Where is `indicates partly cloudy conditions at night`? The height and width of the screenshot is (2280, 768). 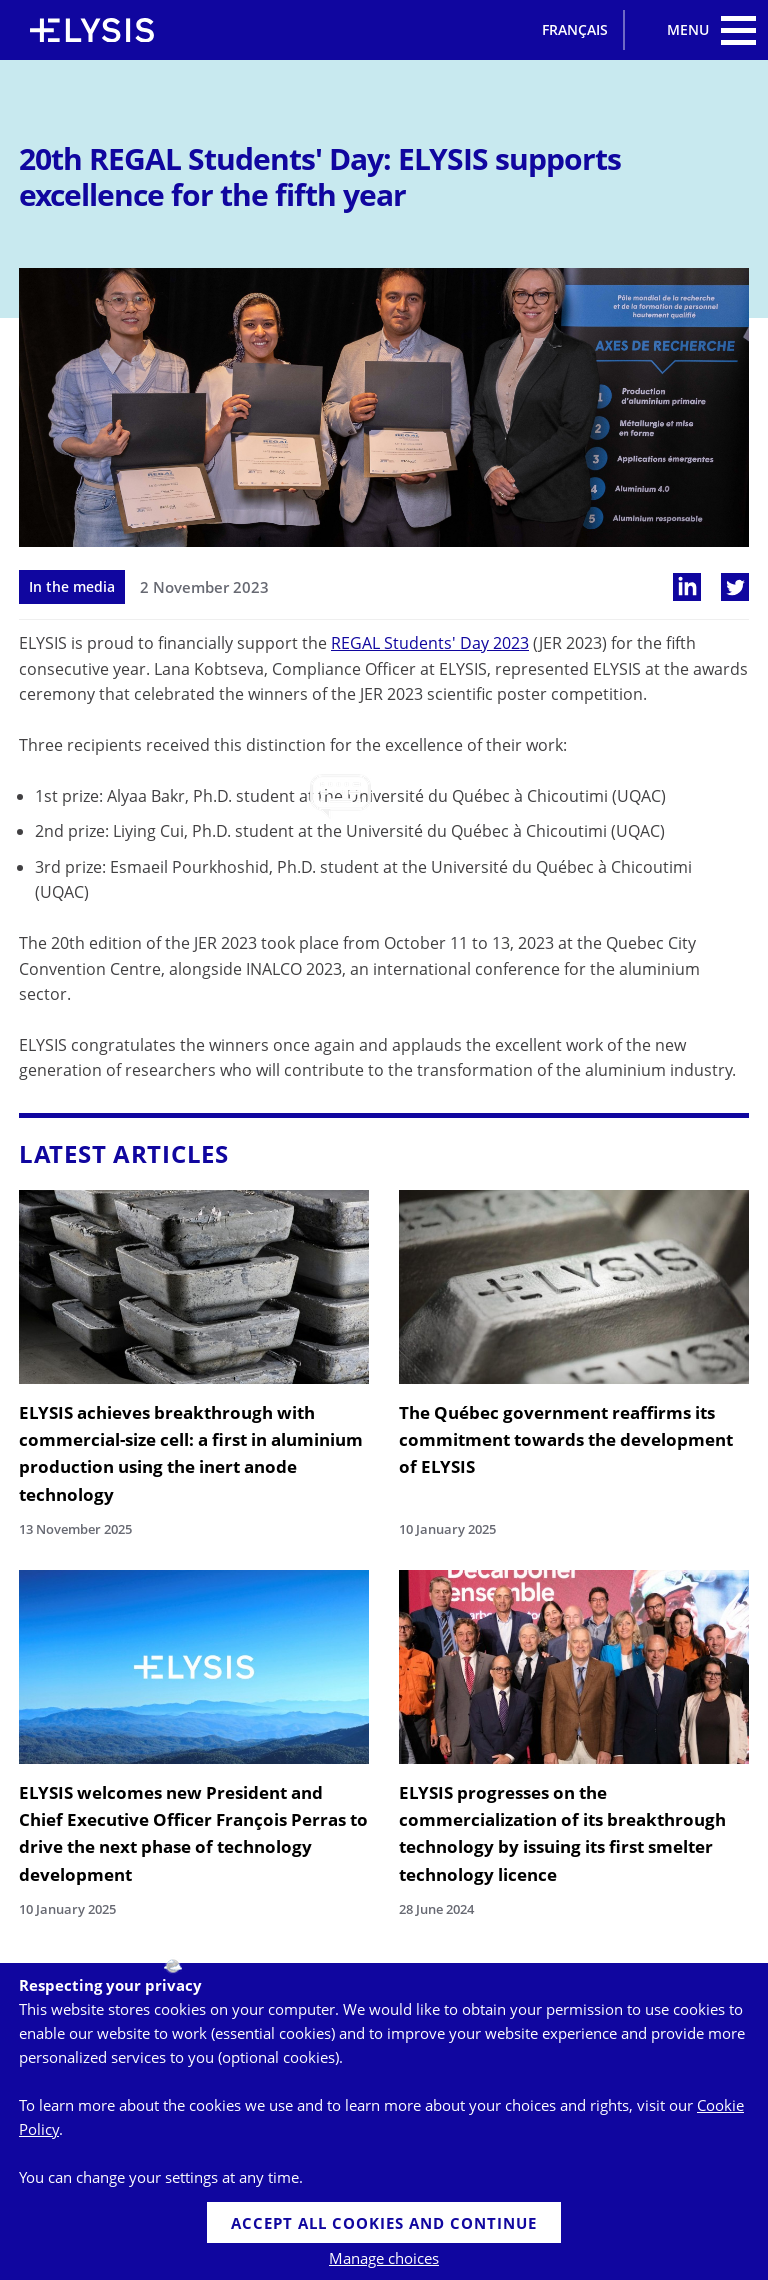
indicates partly cloudy conditions at night is located at coordinates (173, 1966).